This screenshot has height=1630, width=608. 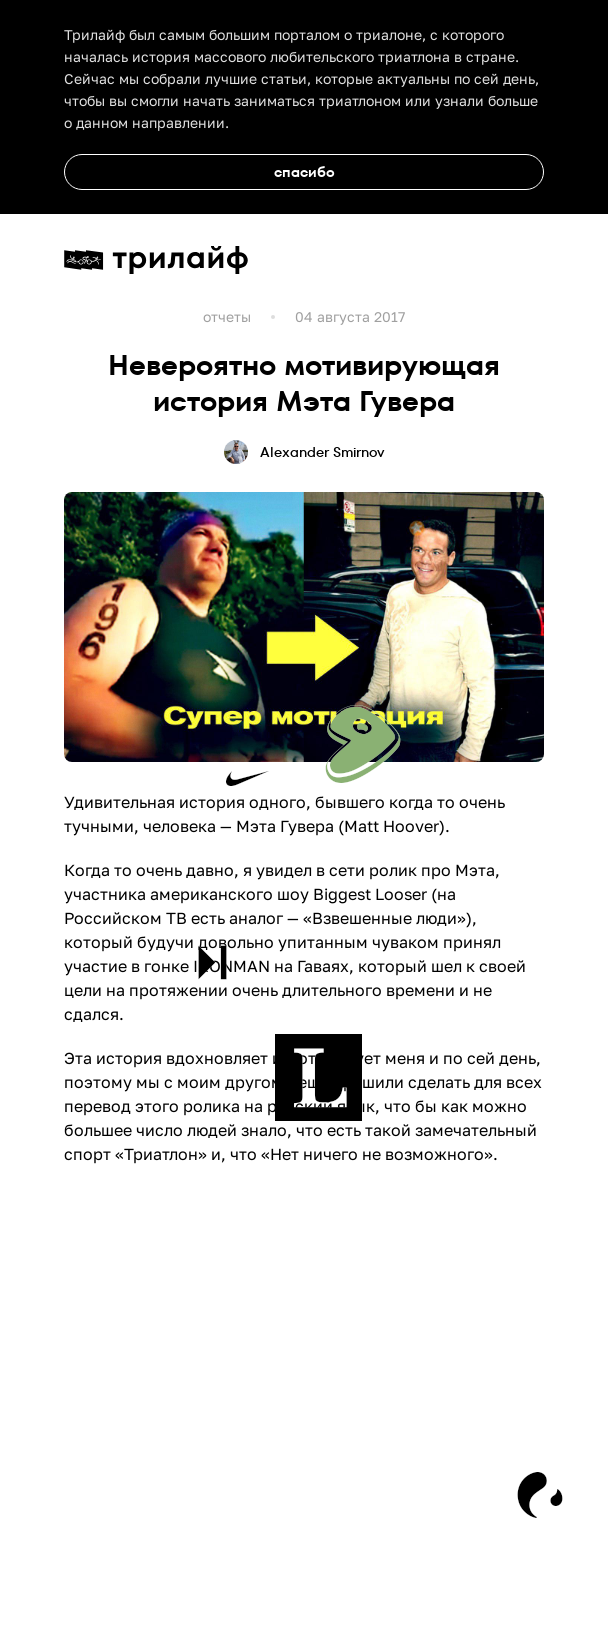 I want to click on Nike brand logo, so click(x=247, y=778).